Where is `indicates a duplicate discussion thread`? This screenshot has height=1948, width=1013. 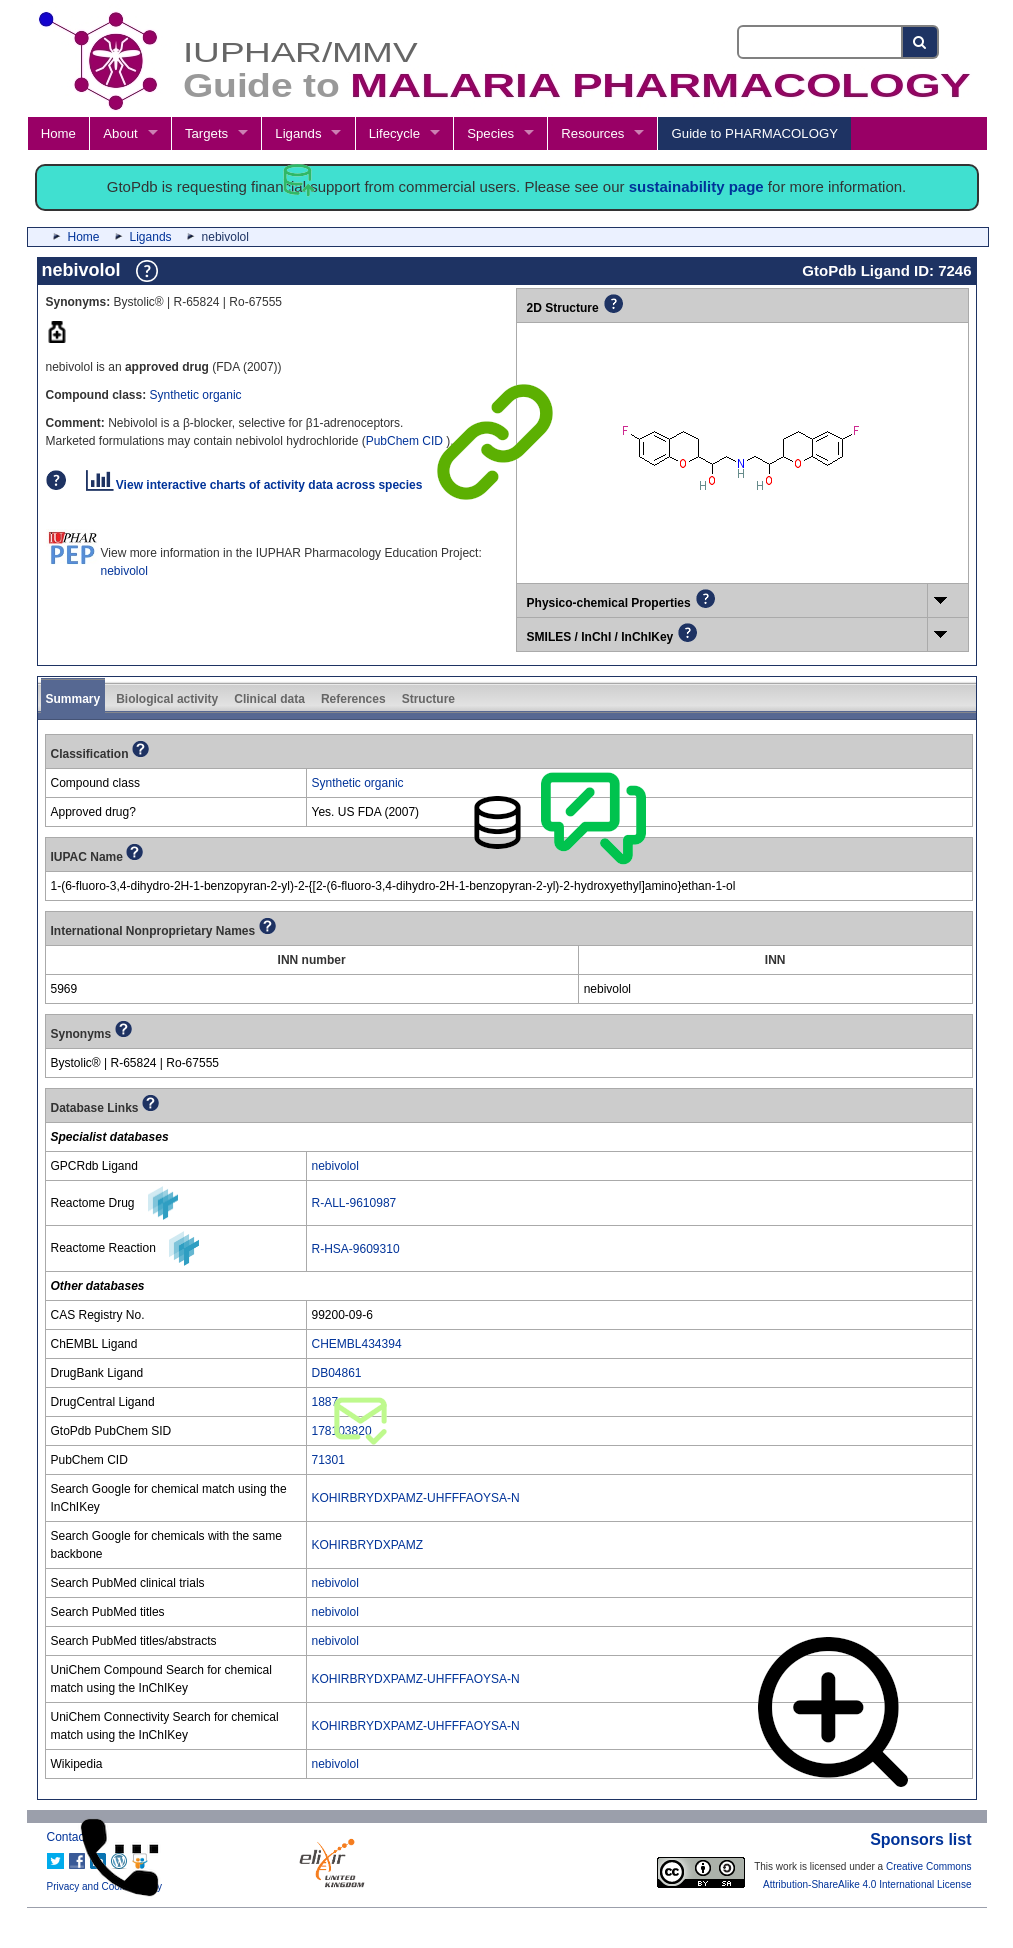 indicates a duplicate discussion thread is located at coordinates (593, 818).